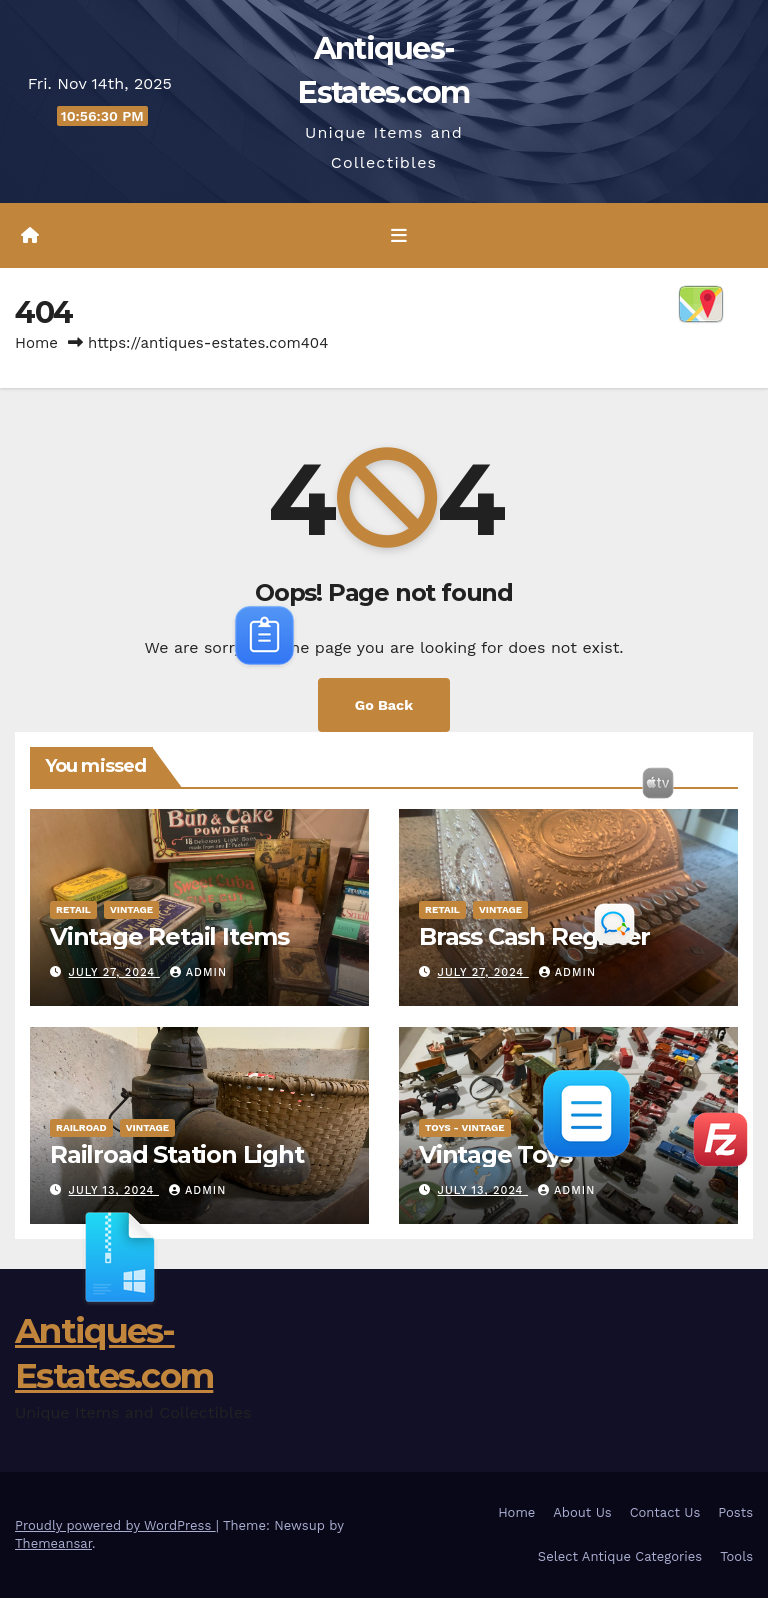 This screenshot has width=768, height=1598. Describe the element at coordinates (586, 1113) in the screenshot. I see `open notes or documents app` at that location.